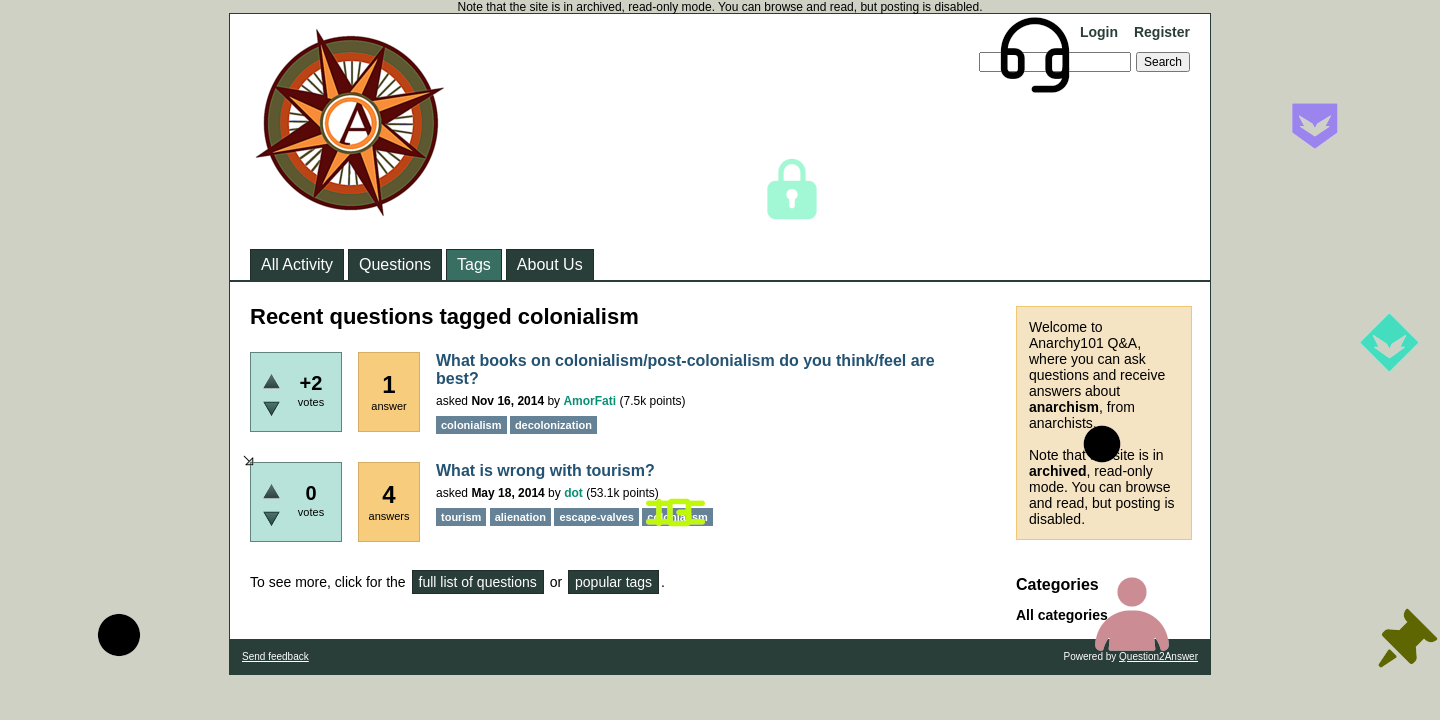  I want to click on close or dismiss a dialog, so click(119, 635).